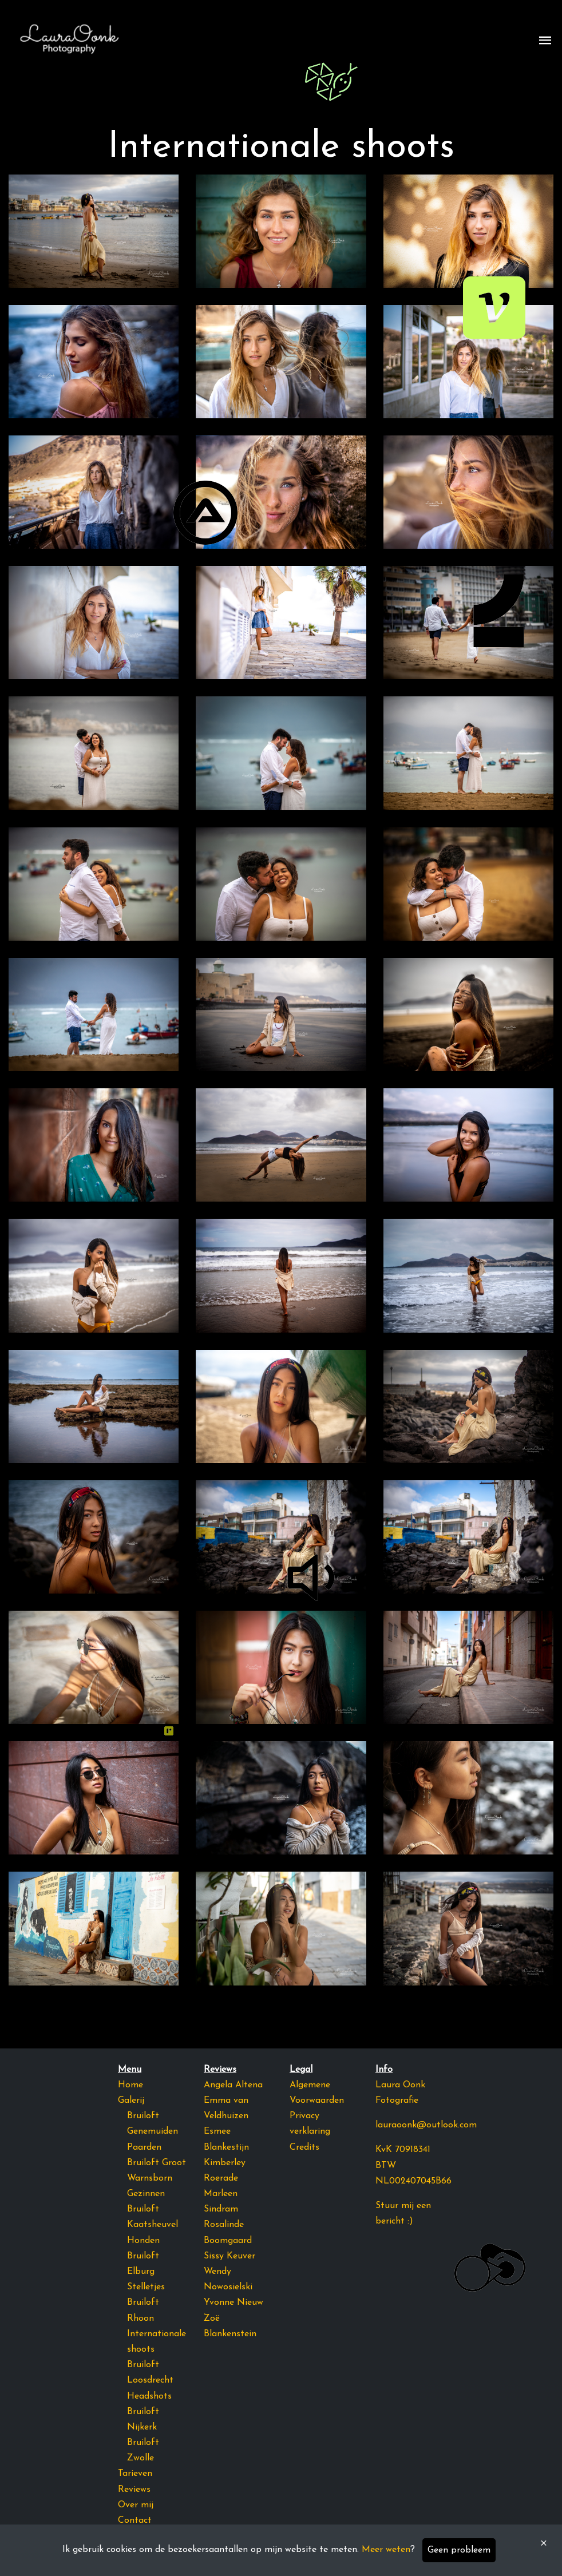  Describe the element at coordinates (494, 307) in the screenshot. I see `open velog blogging platform` at that location.